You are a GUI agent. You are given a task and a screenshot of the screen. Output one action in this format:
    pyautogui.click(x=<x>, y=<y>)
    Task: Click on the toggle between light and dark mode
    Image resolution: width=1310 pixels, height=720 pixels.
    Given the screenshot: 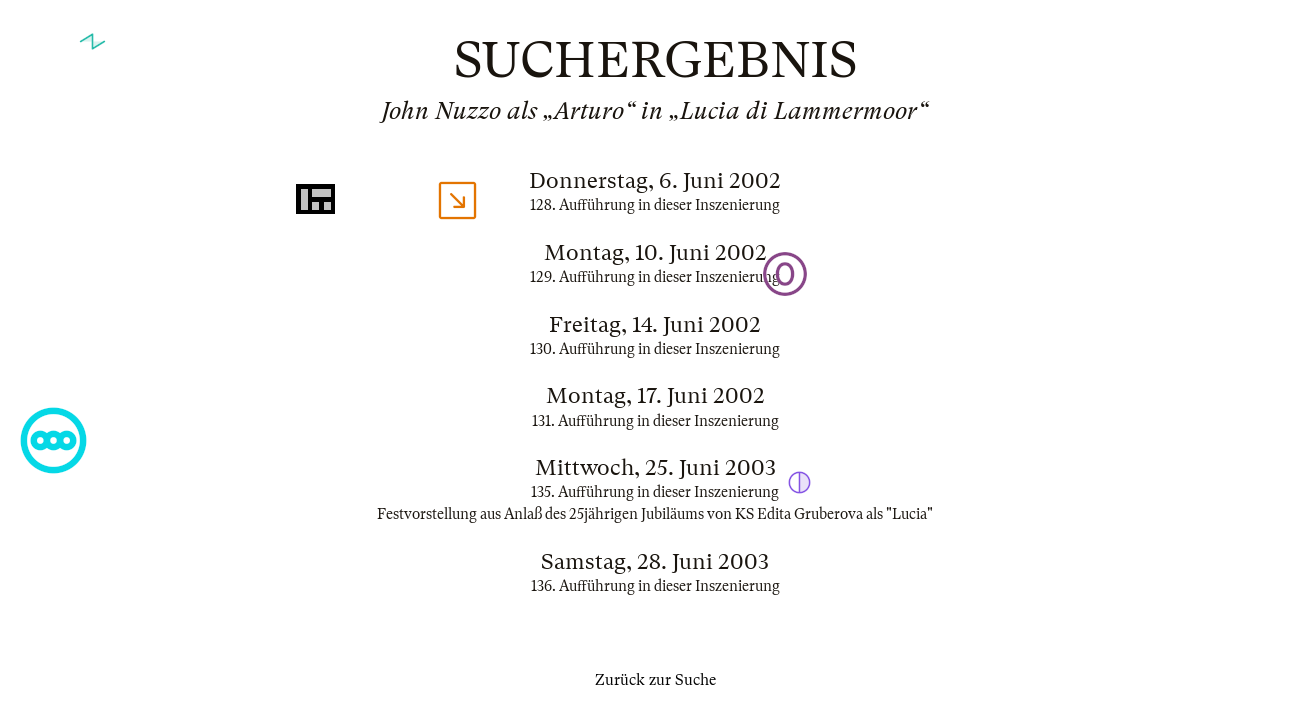 What is the action you would take?
    pyautogui.click(x=799, y=482)
    